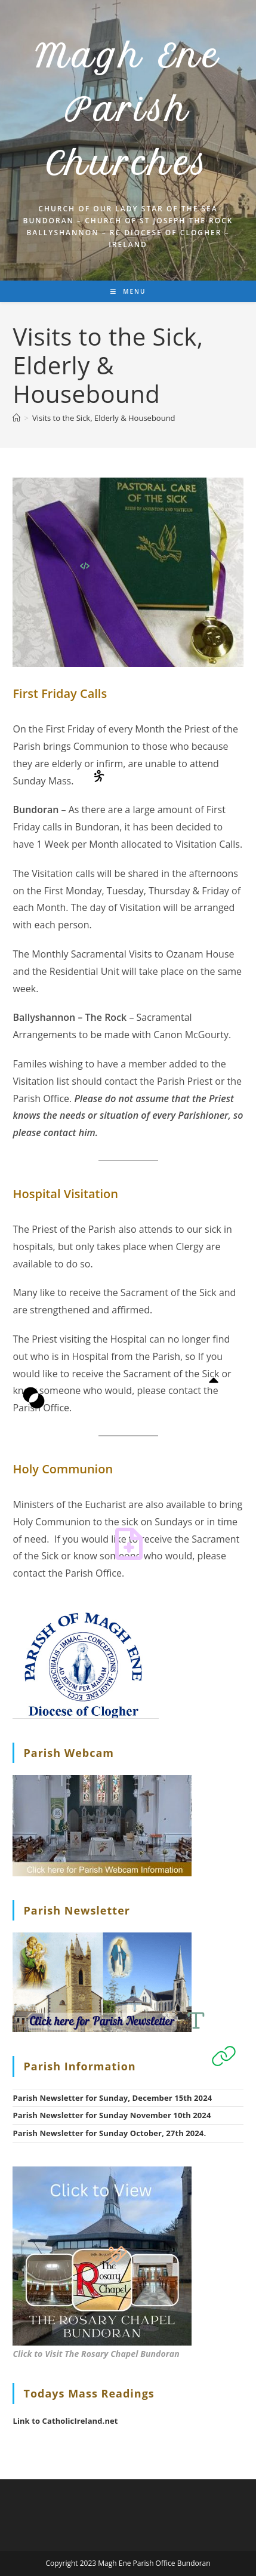 The width and height of the screenshot is (256, 2576). Describe the element at coordinates (214, 1384) in the screenshot. I see `sort items in ascending order` at that location.